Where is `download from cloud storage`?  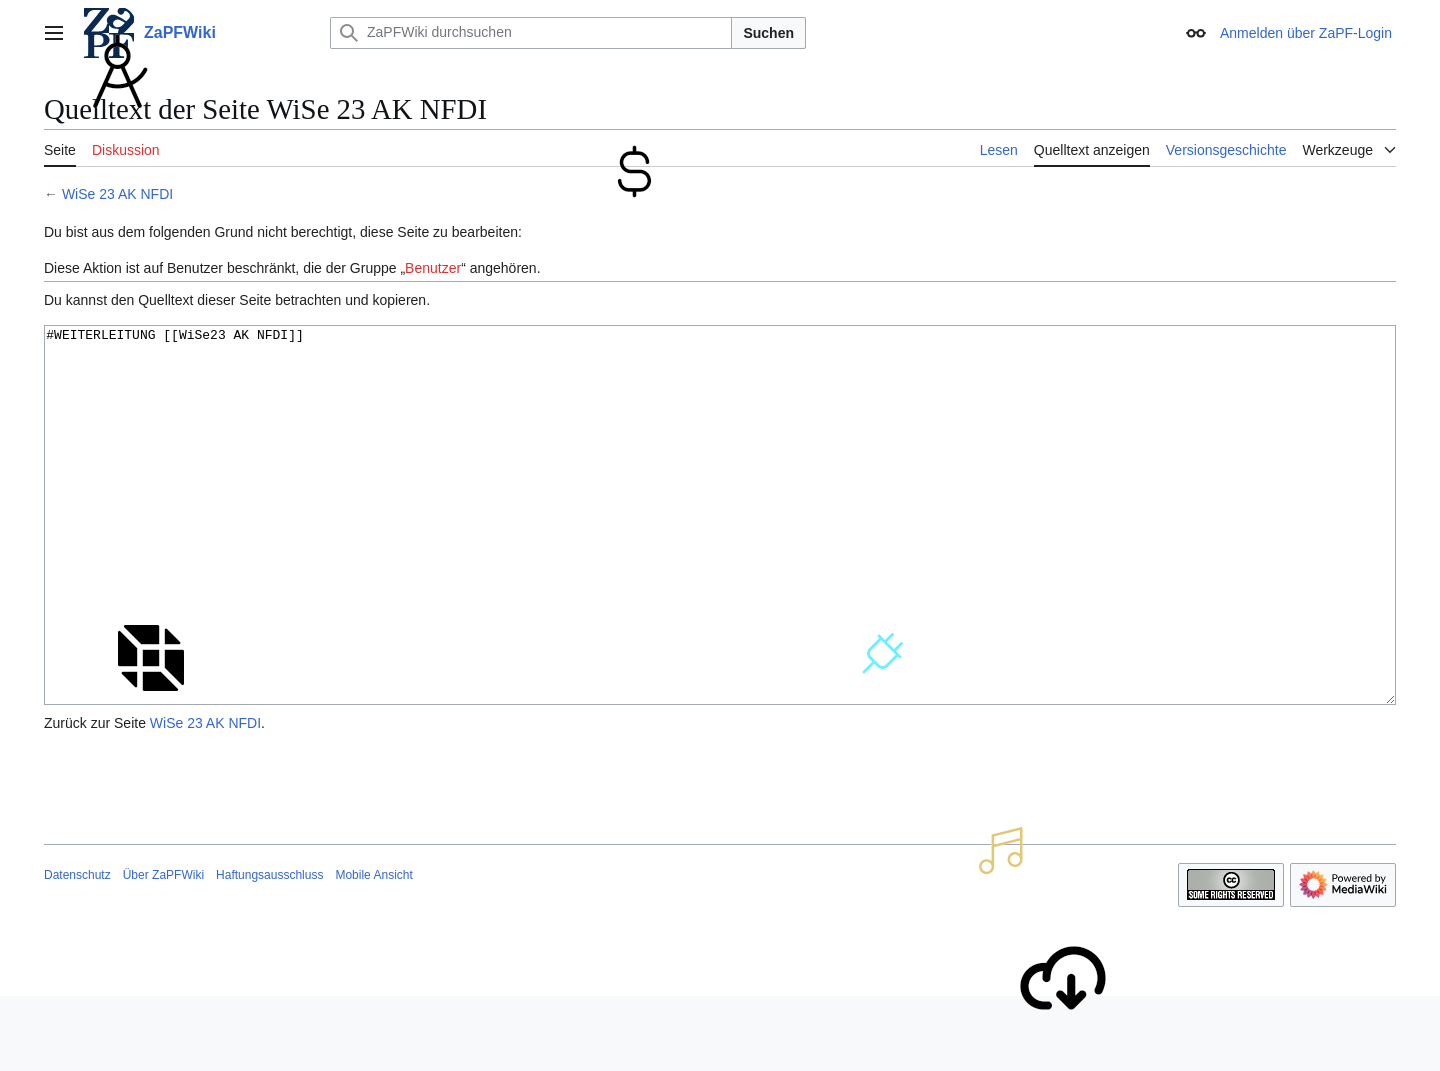
download from cloud storage is located at coordinates (1063, 978).